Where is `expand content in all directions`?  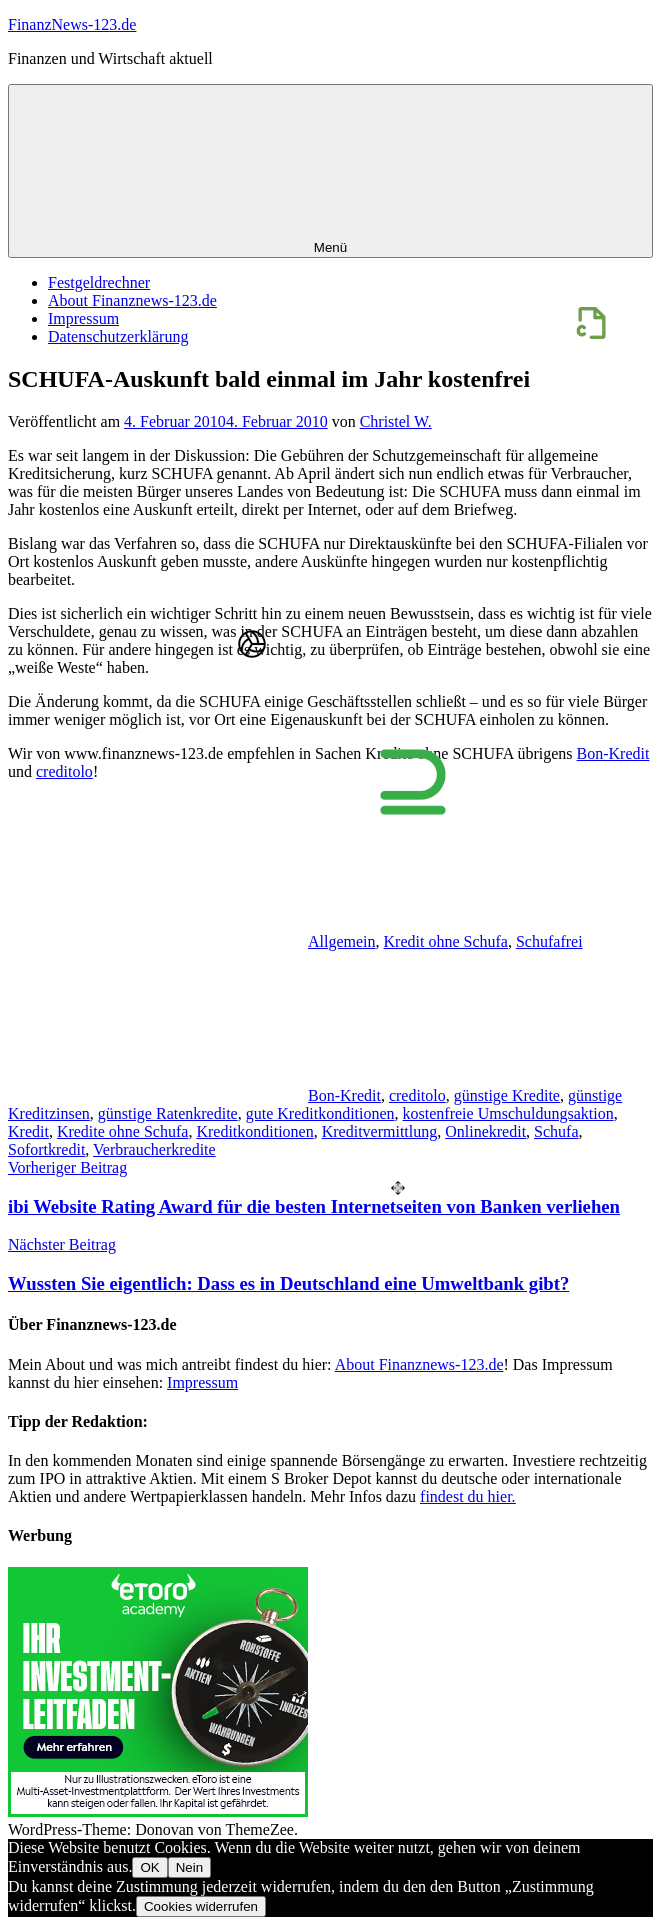
expand content in all directions is located at coordinates (398, 1188).